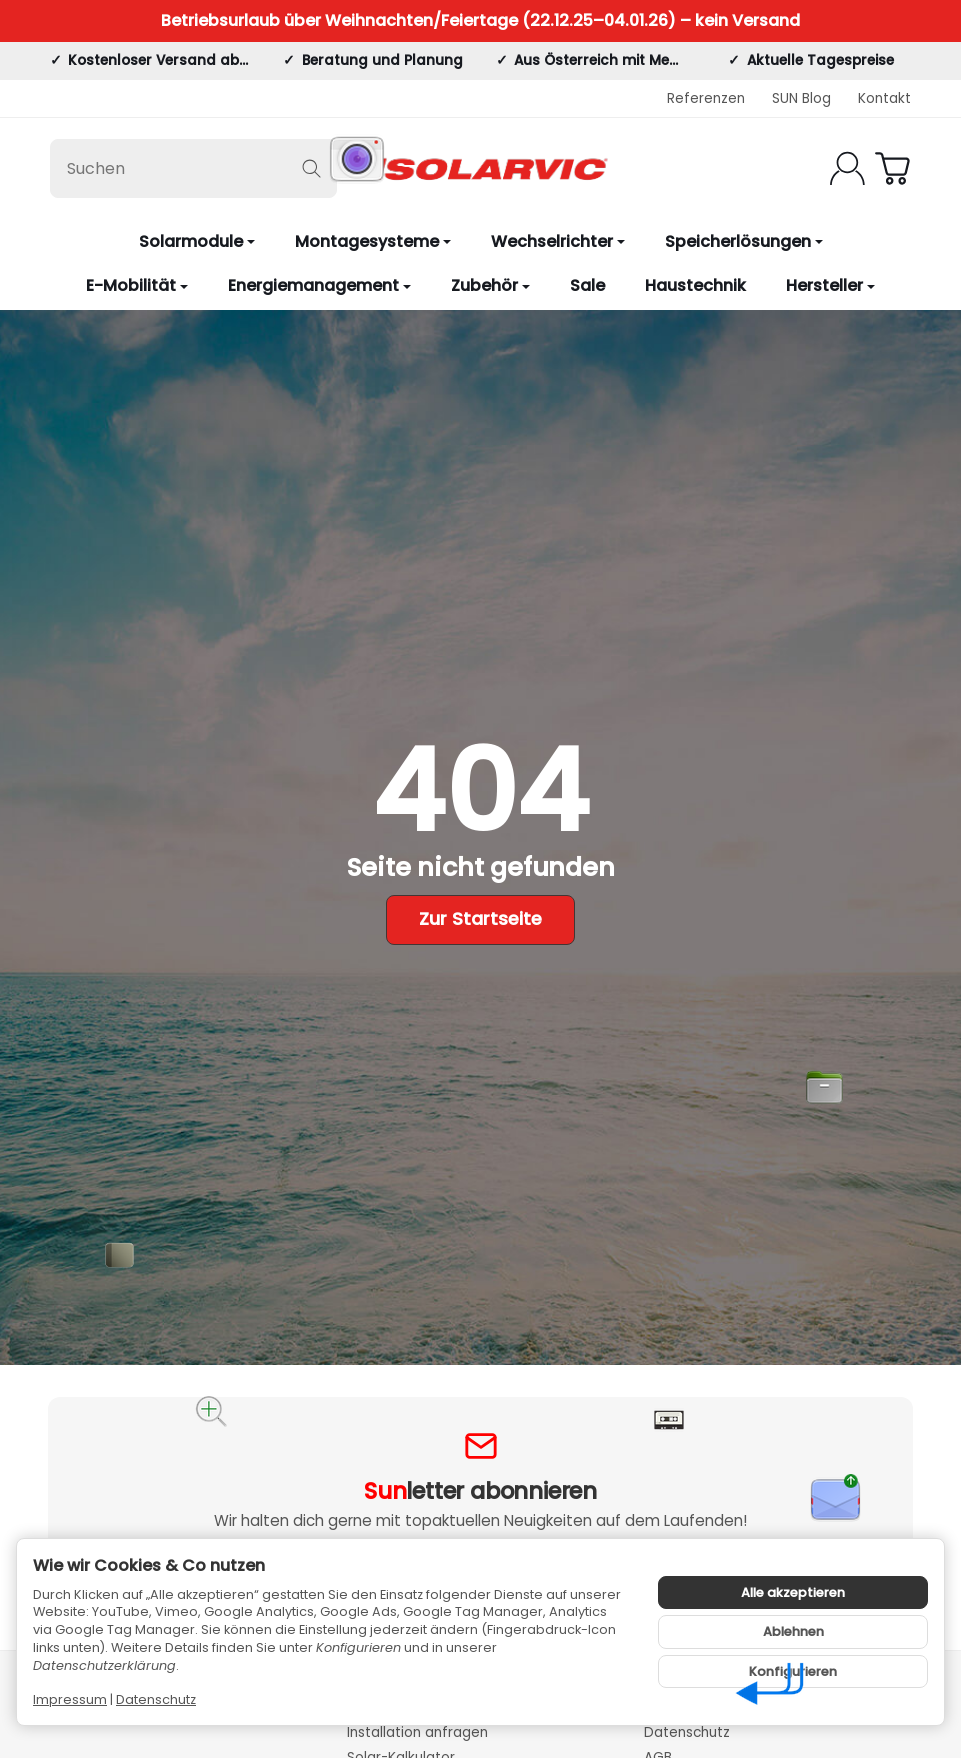 The height and width of the screenshot is (1758, 961). Describe the element at coordinates (835, 1499) in the screenshot. I see `indicates email was successfully sent` at that location.